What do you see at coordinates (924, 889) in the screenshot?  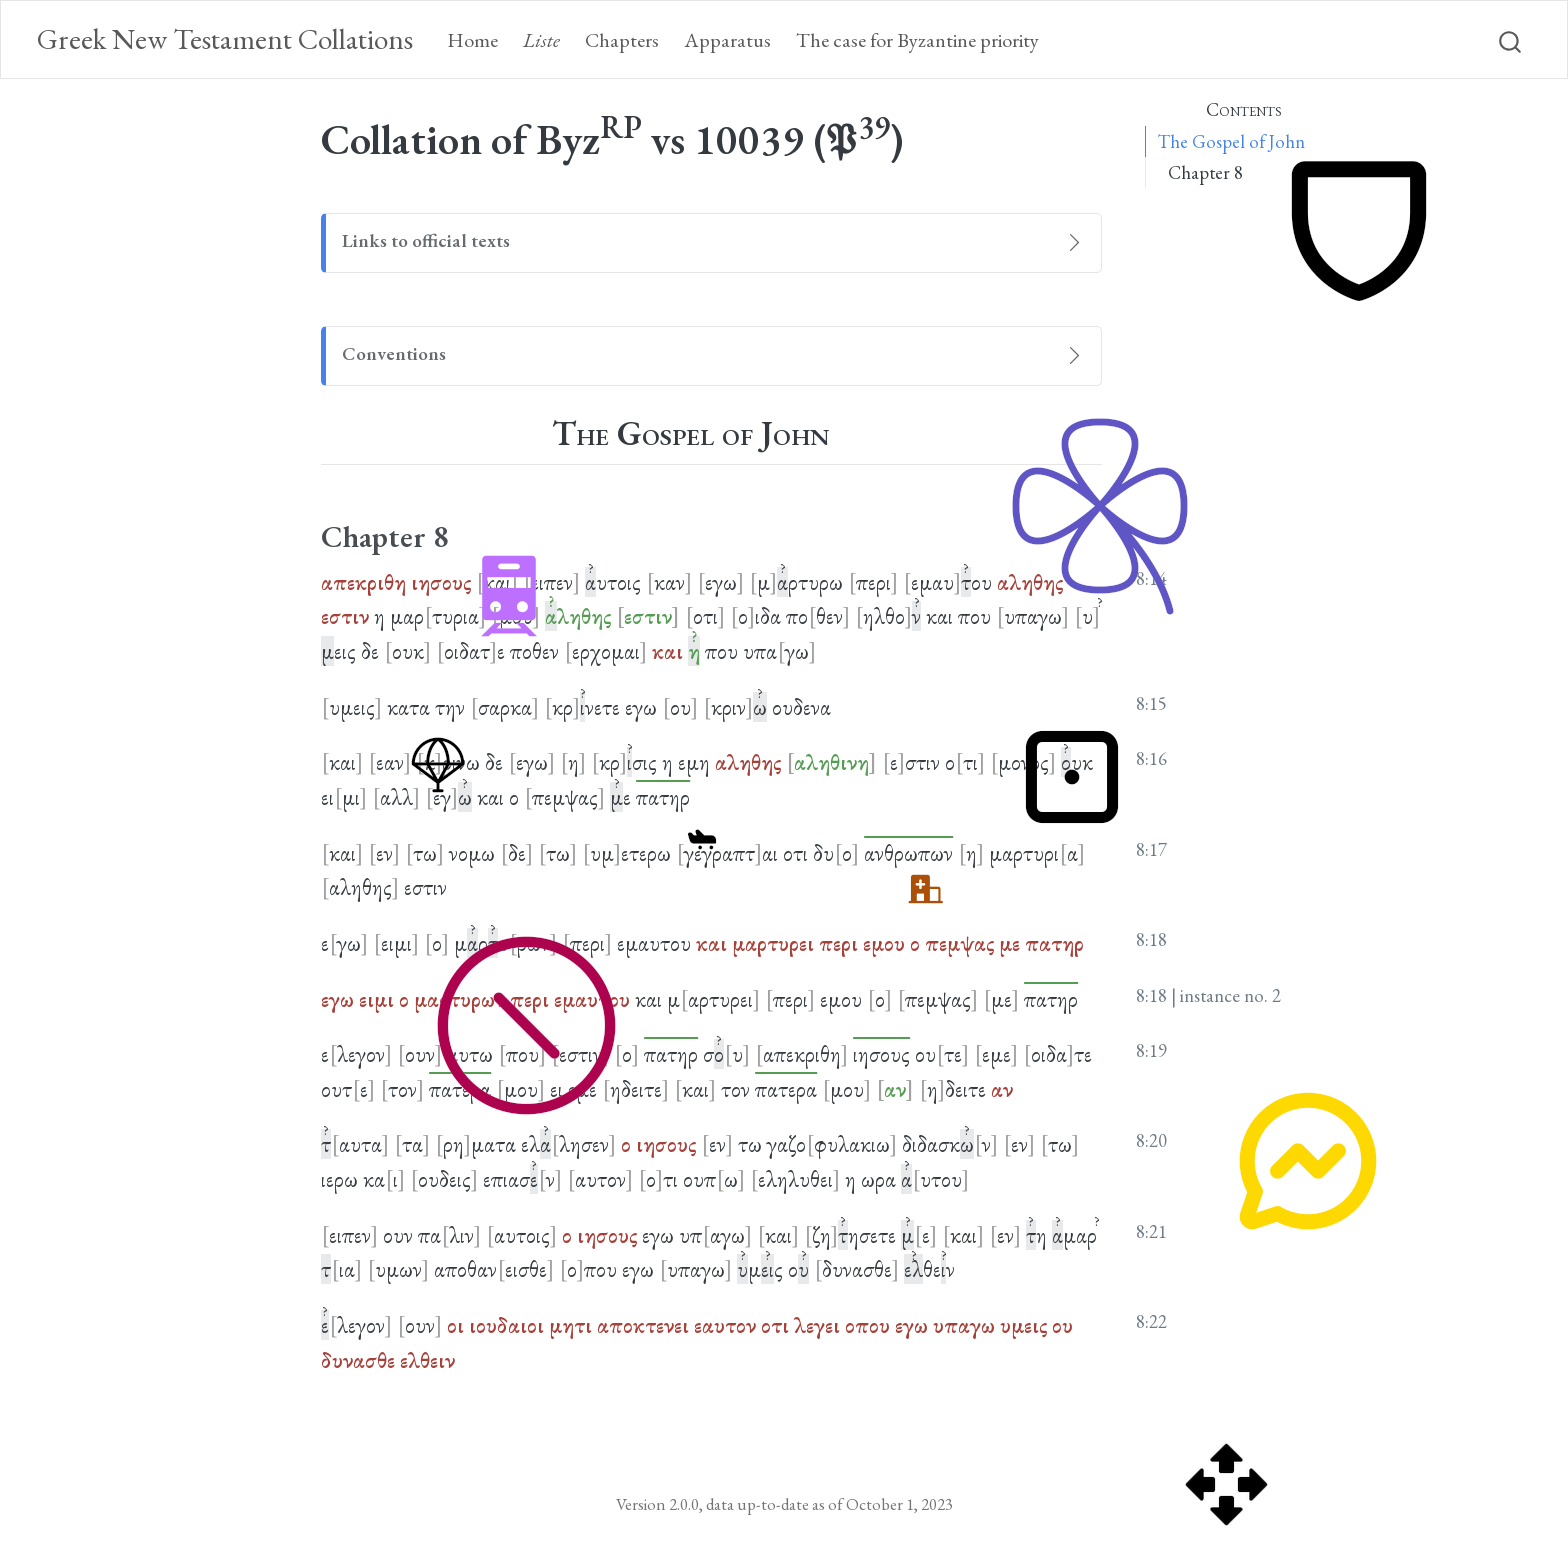 I see `find nearby hospitals or medical facilities` at bounding box center [924, 889].